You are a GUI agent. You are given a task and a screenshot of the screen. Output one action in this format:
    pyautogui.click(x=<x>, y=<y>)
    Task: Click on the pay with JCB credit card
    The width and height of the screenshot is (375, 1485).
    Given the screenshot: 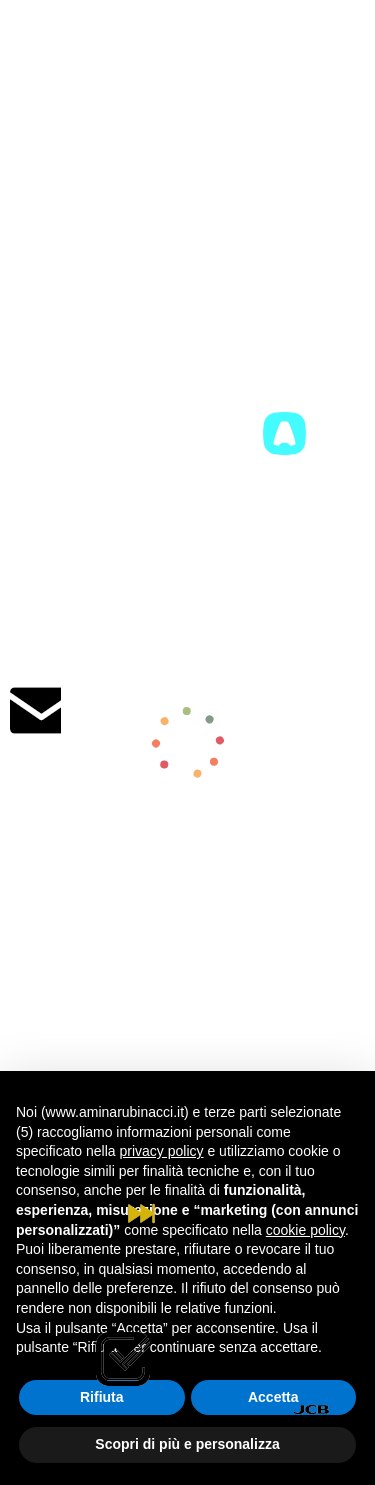 What is the action you would take?
    pyautogui.click(x=311, y=1409)
    